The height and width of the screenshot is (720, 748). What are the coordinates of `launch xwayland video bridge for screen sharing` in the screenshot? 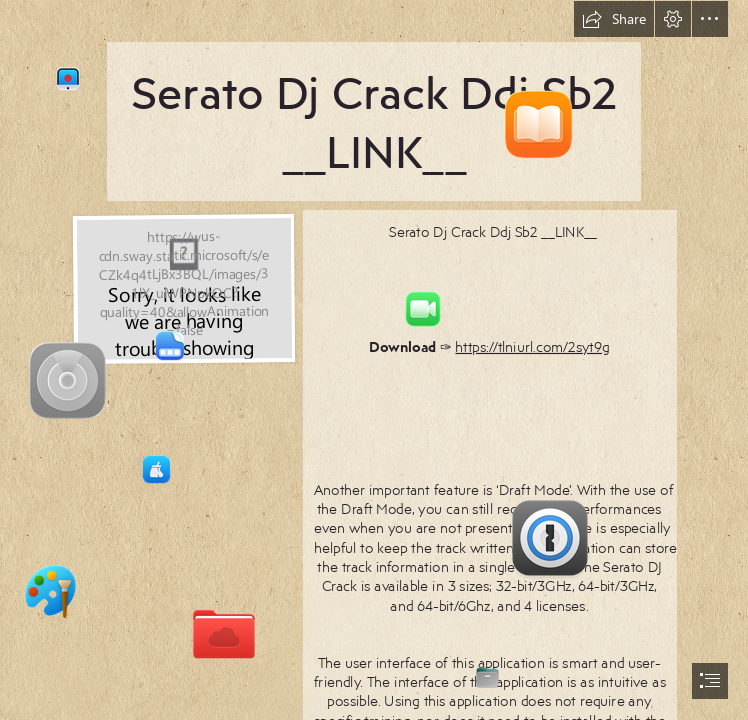 It's located at (68, 79).